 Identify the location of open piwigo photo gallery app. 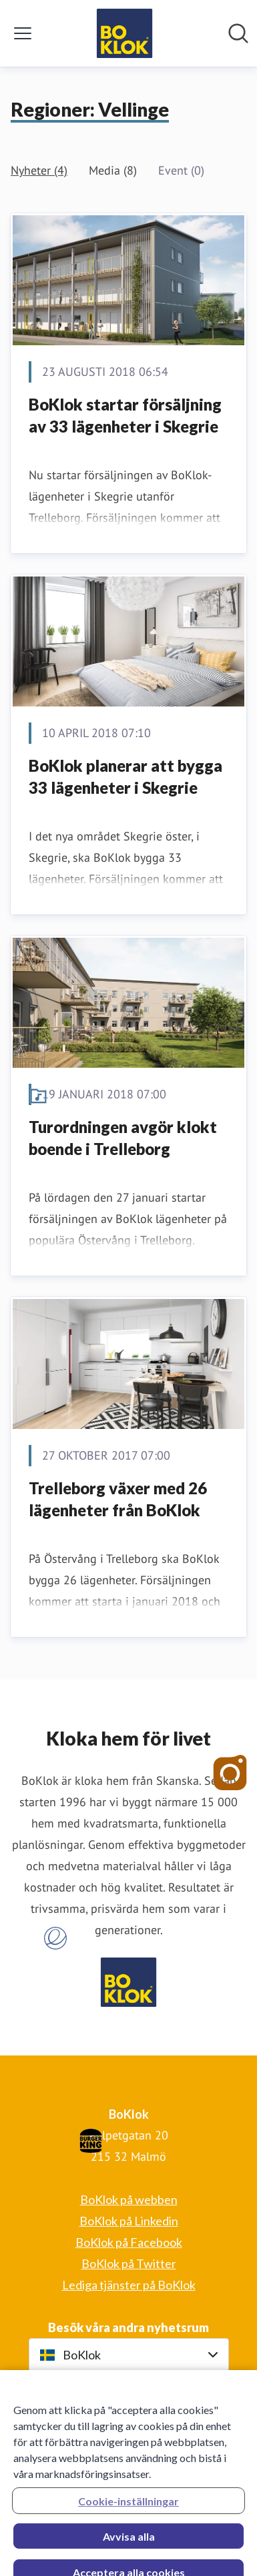
(230, 1772).